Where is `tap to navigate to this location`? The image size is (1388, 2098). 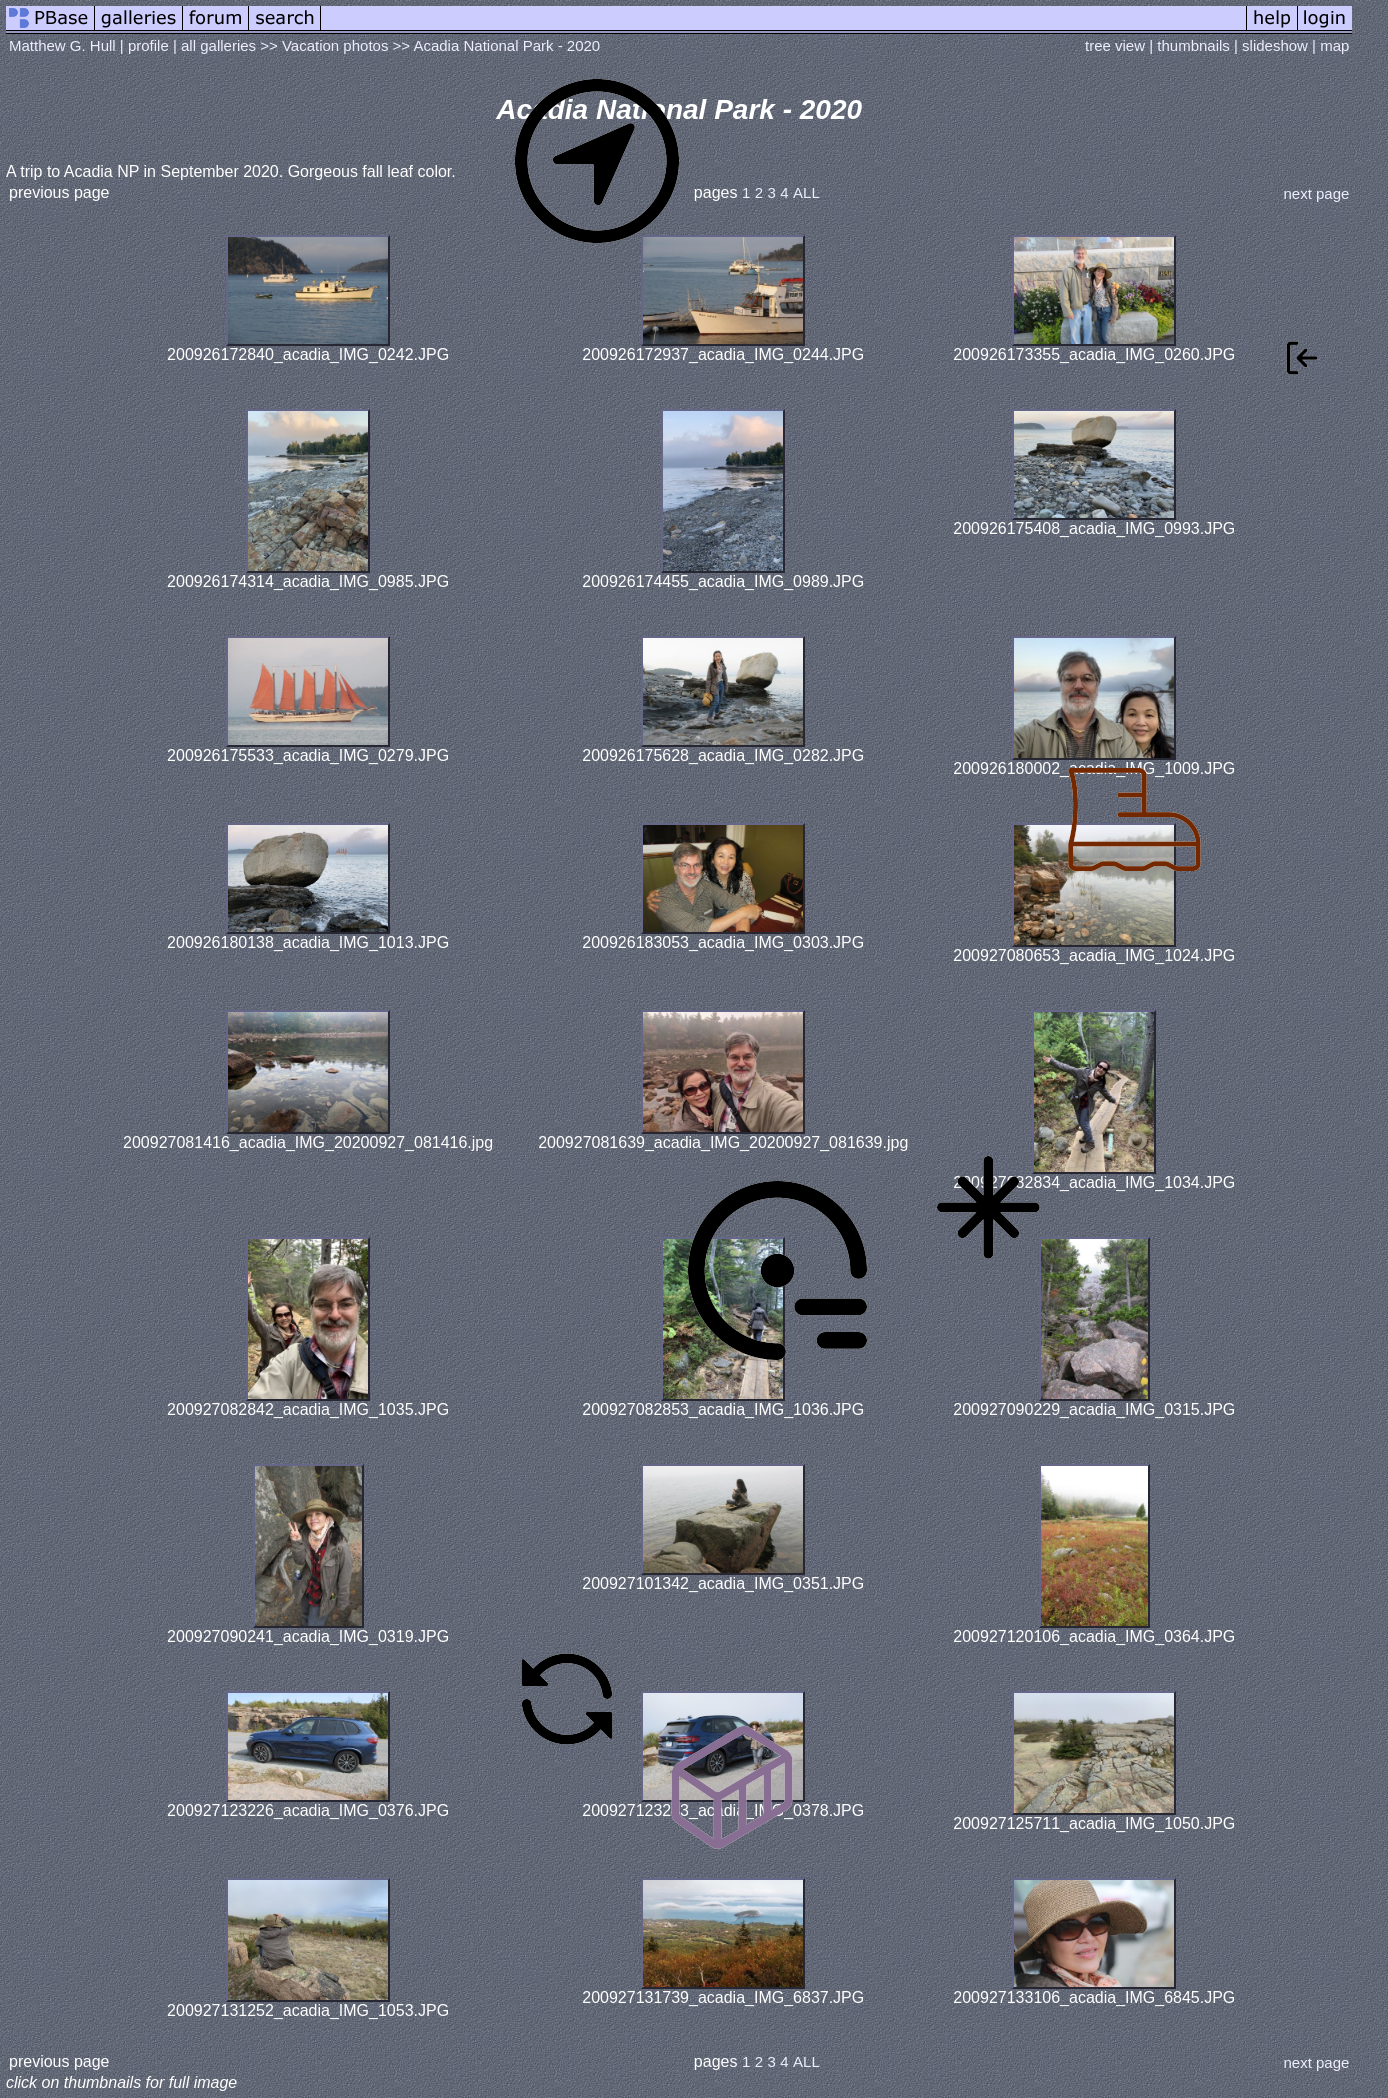 tap to navigate to this location is located at coordinates (597, 161).